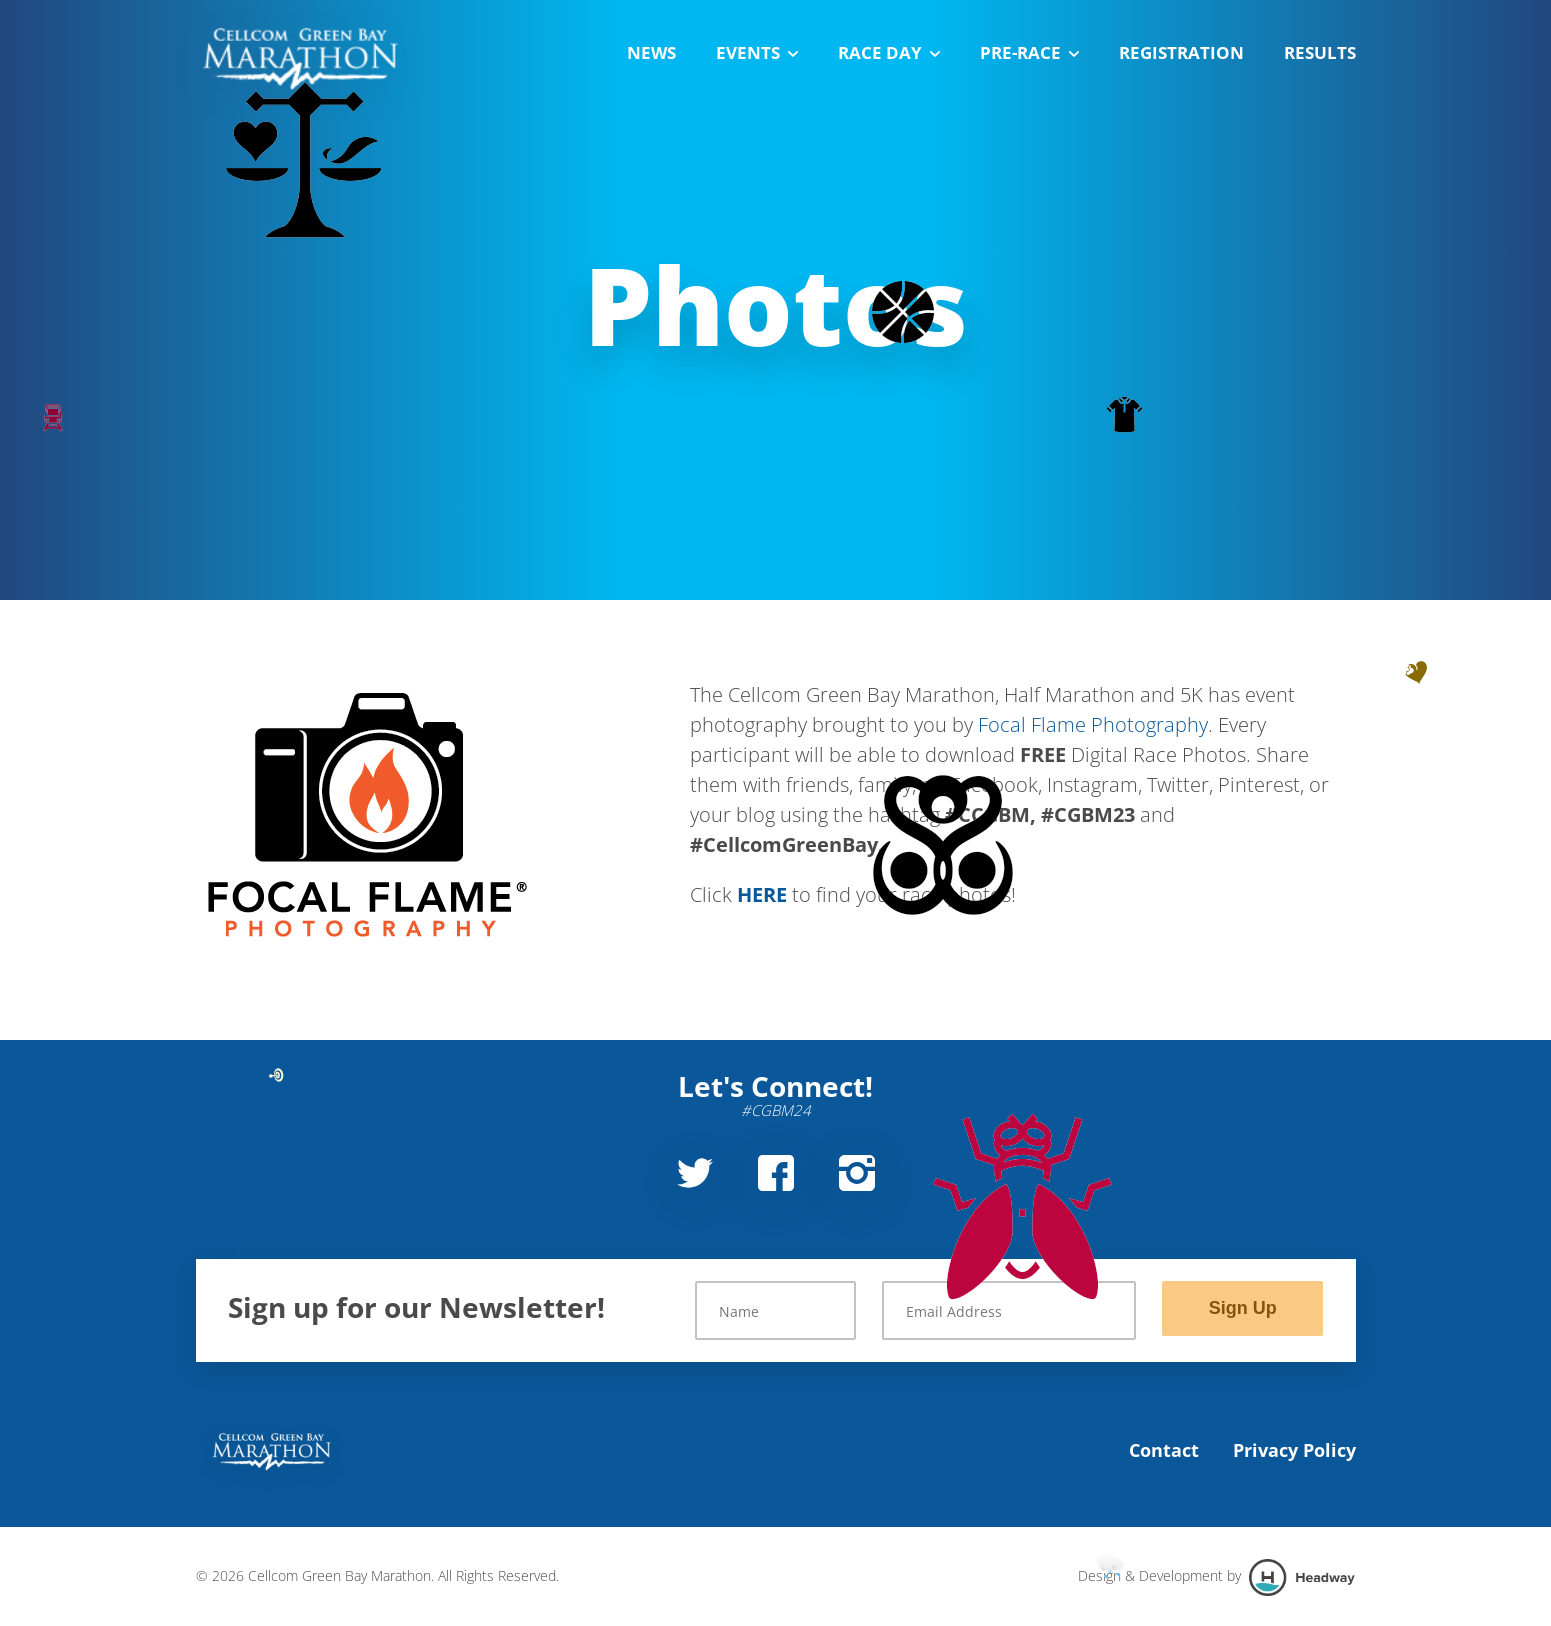  Describe the element at coordinates (304, 159) in the screenshot. I see `balance between love and nature` at that location.